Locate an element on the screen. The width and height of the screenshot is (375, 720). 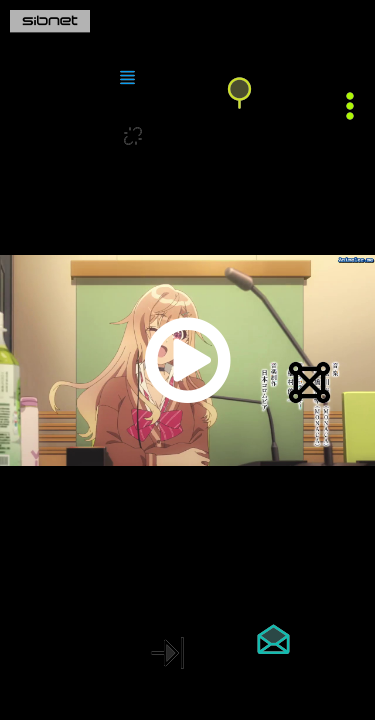
open more options menu is located at coordinates (350, 106).